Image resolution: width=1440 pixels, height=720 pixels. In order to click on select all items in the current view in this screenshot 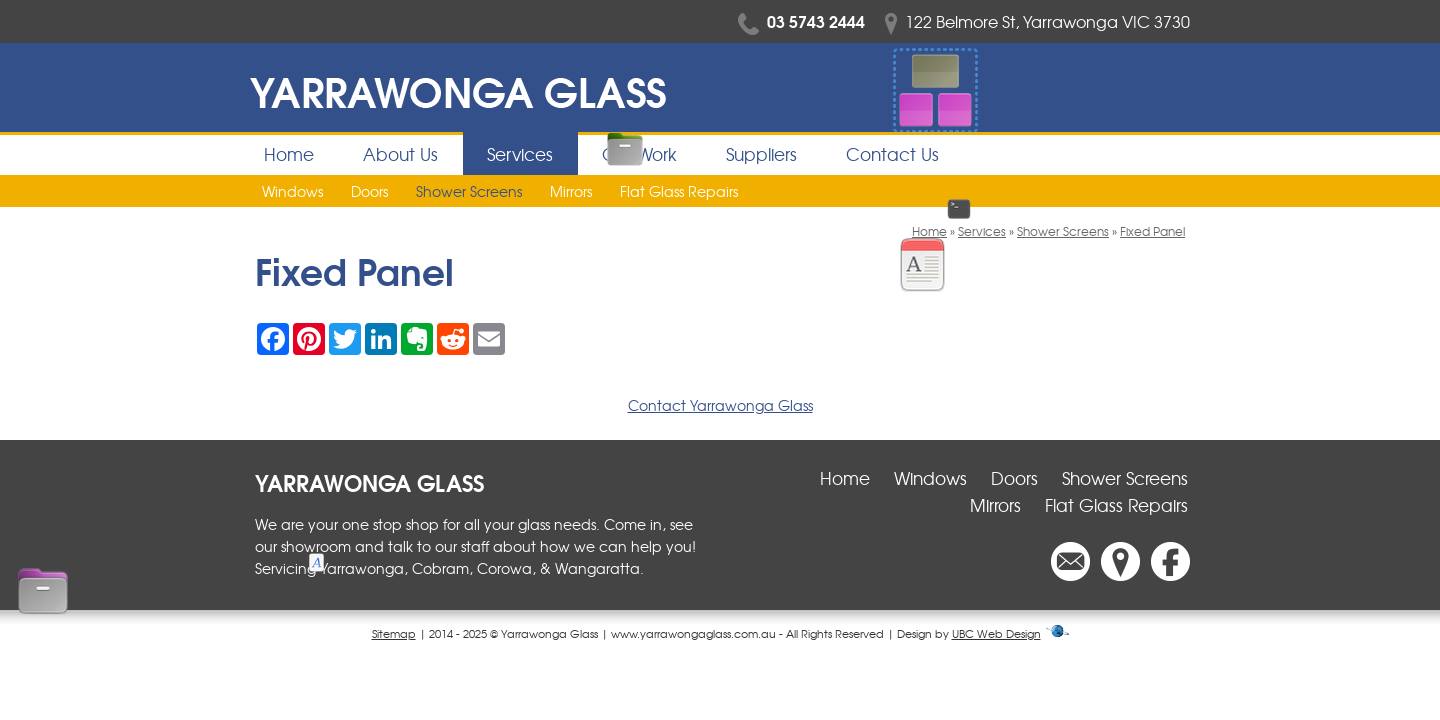, I will do `click(935, 90)`.